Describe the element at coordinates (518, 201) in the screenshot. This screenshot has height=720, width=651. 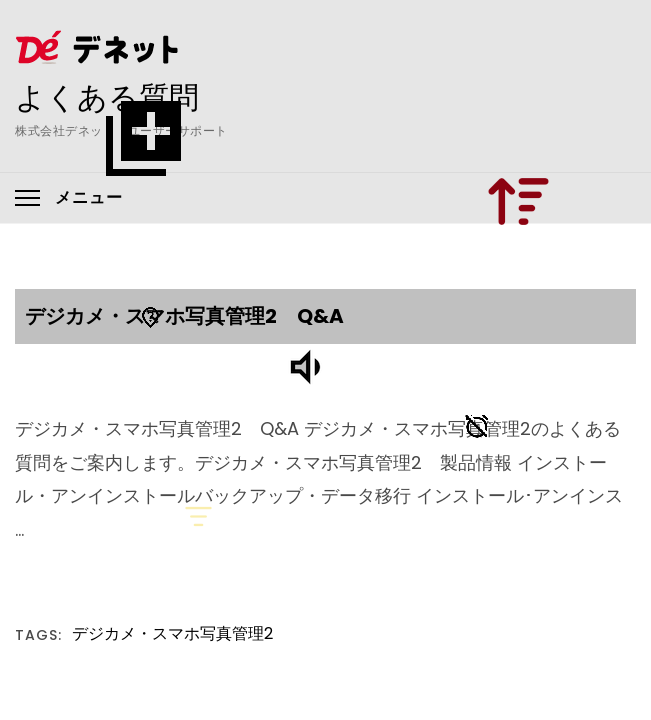
I see `sort list in ascending order` at that location.